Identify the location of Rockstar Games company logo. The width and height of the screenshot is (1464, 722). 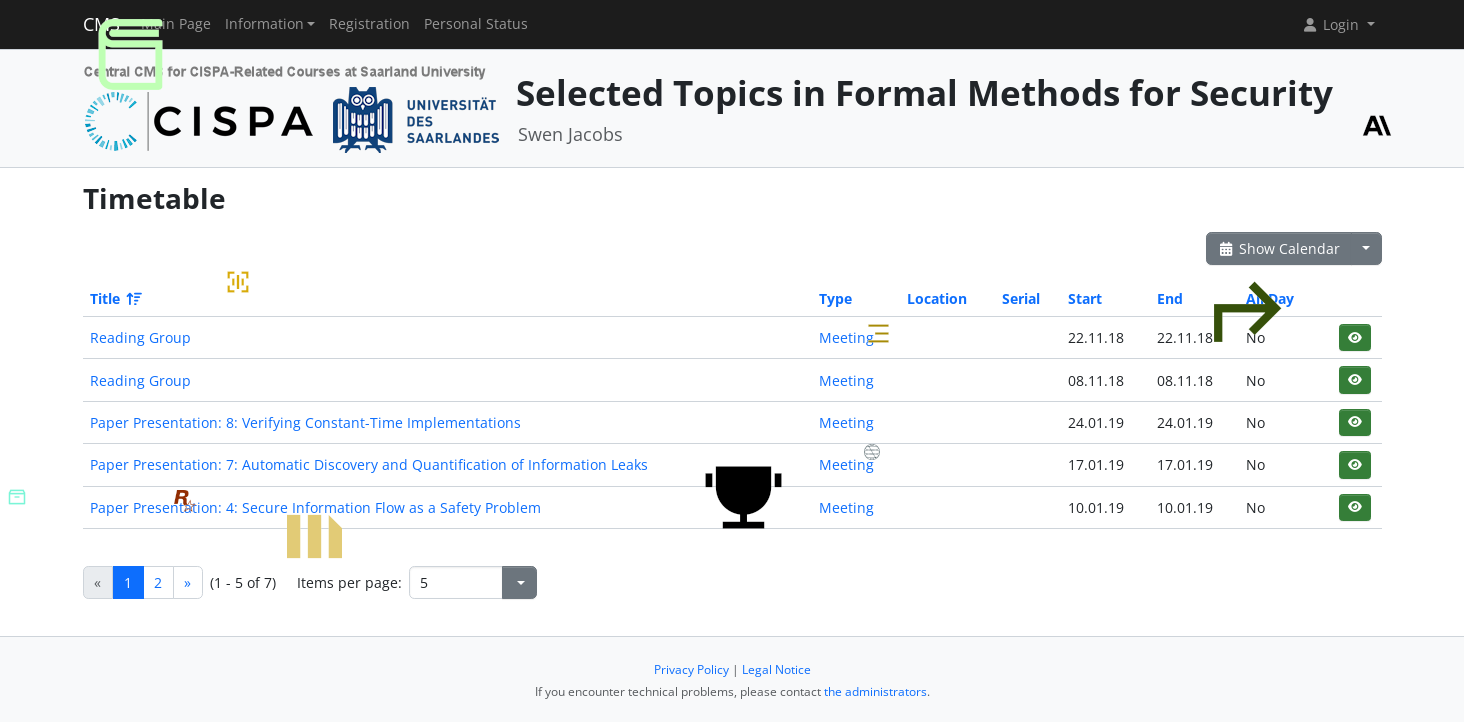
(185, 501).